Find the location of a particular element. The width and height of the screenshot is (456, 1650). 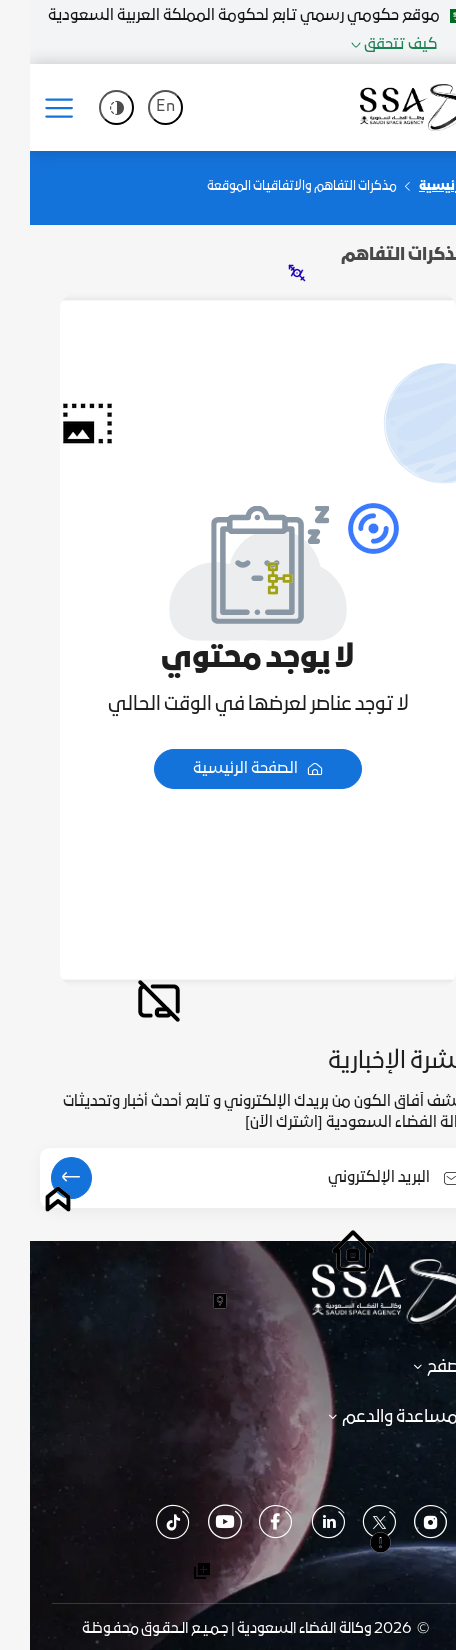

indicates genderfluid identity option is located at coordinates (297, 273).